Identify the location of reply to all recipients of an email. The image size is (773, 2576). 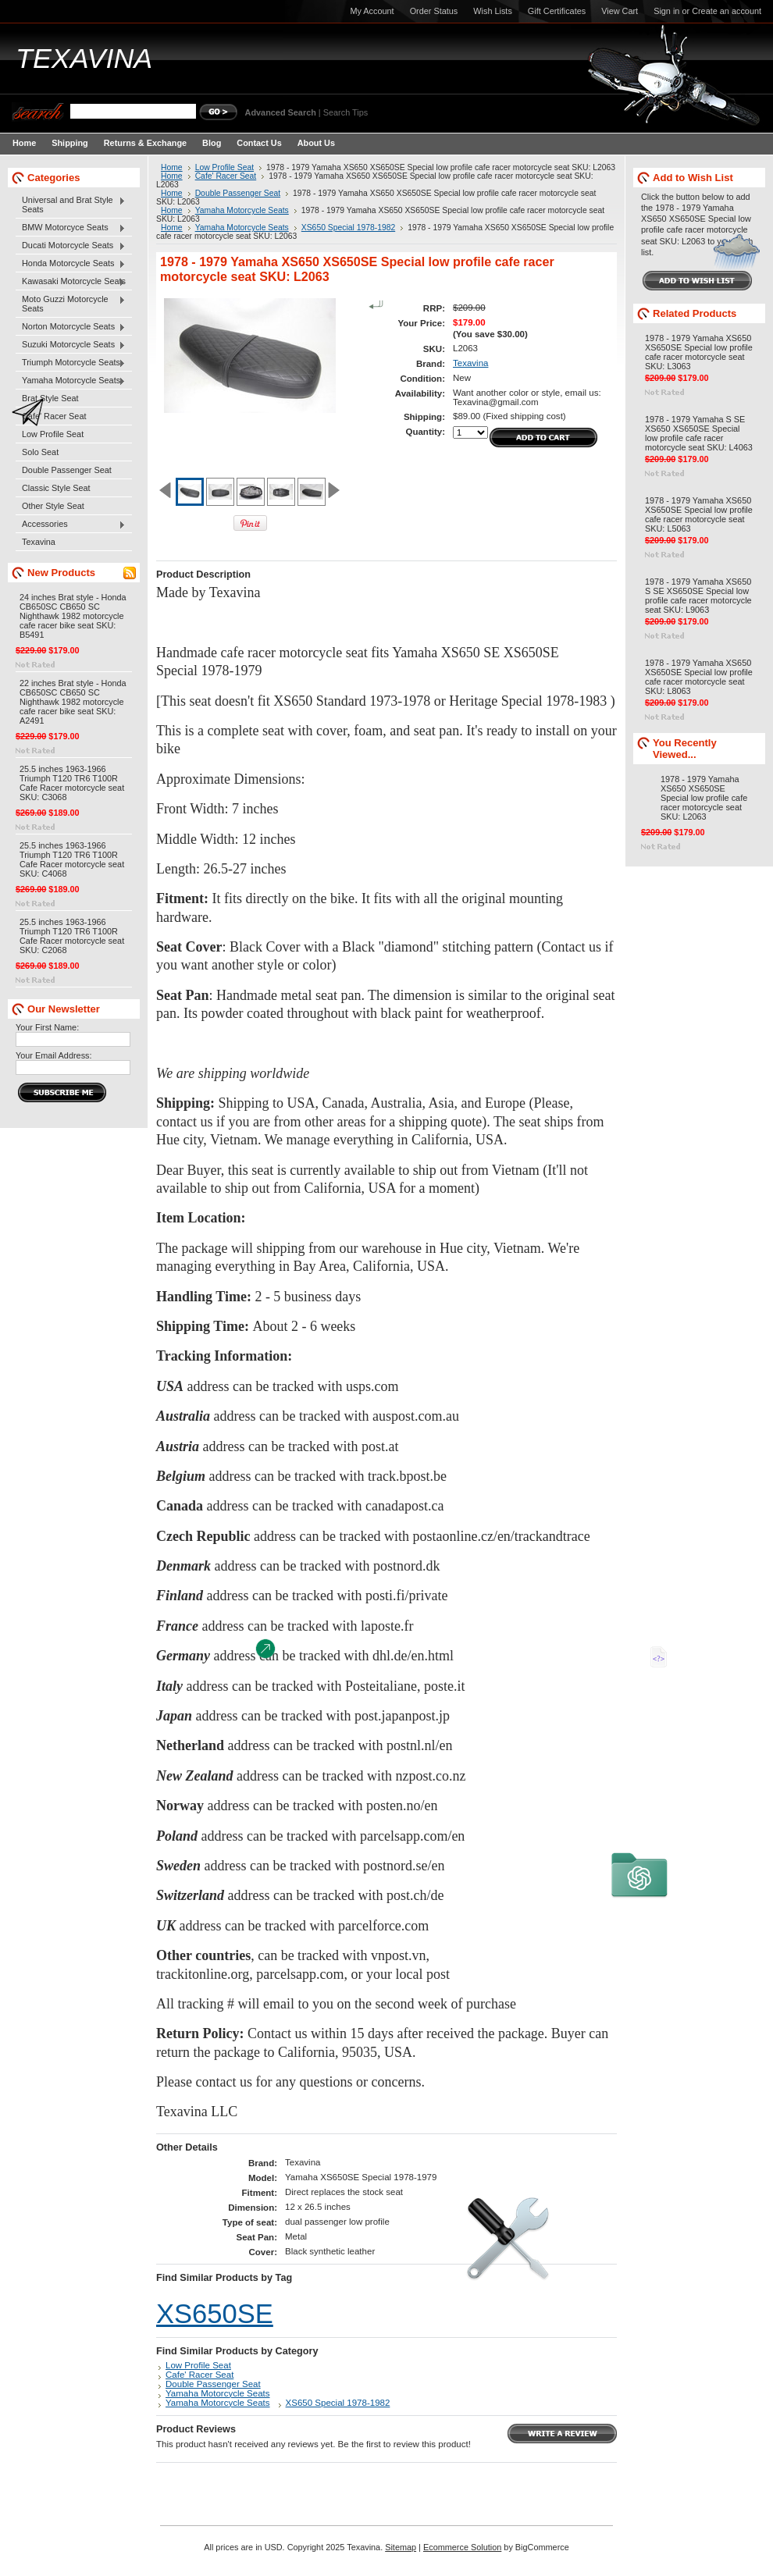
(376, 304).